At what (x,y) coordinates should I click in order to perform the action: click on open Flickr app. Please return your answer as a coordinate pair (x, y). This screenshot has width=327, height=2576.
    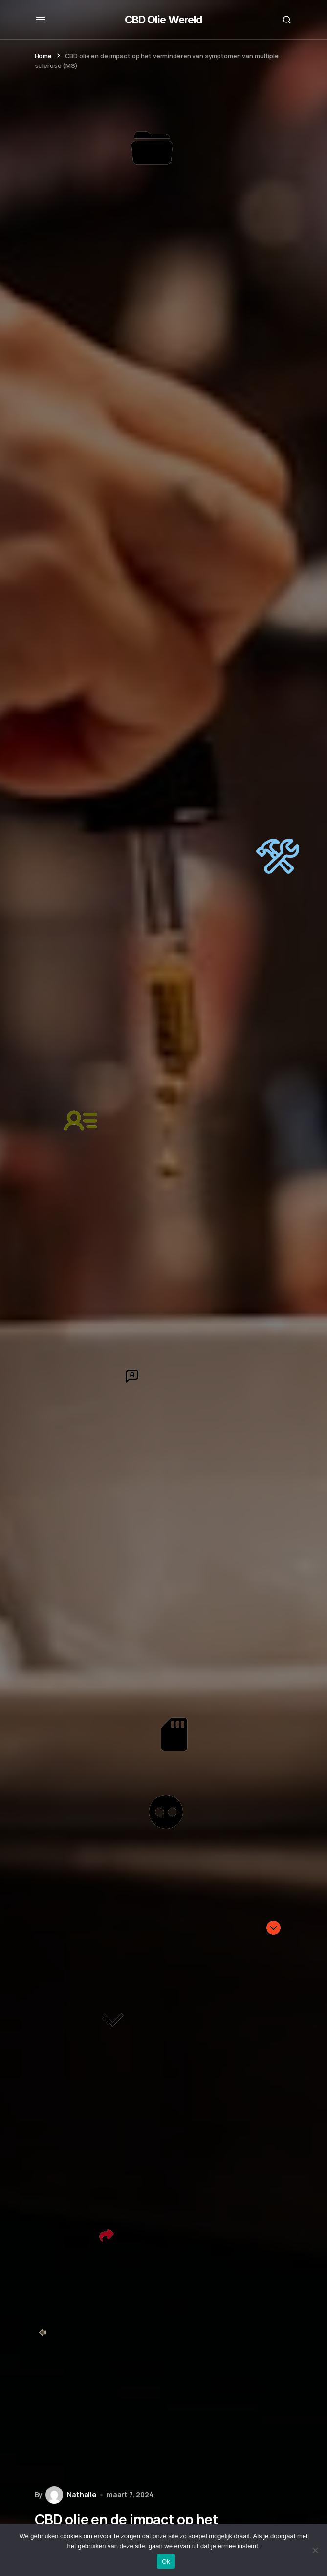
    Looking at the image, I should click on (166, 1812).